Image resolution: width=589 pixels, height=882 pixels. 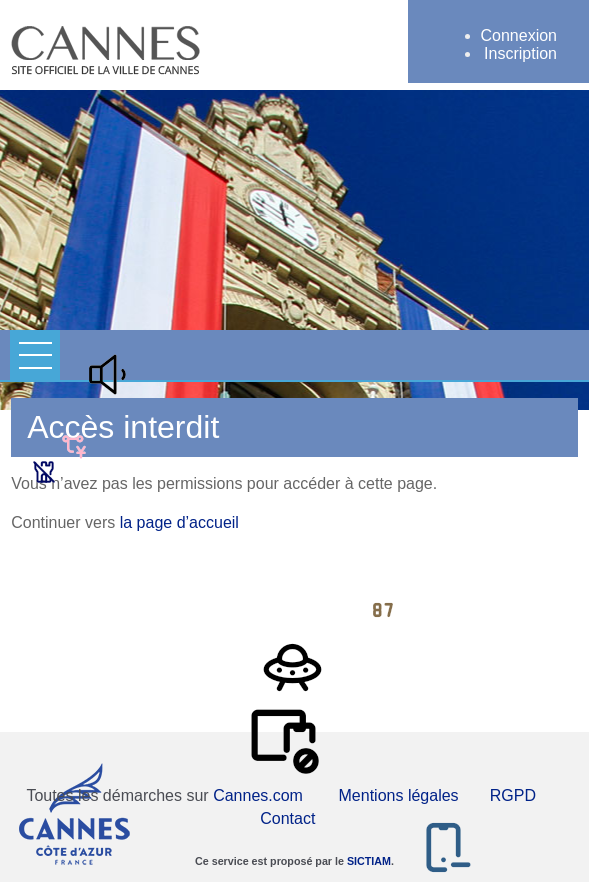 I want to click on adjust volume to low level, so click(x=110, y=374).